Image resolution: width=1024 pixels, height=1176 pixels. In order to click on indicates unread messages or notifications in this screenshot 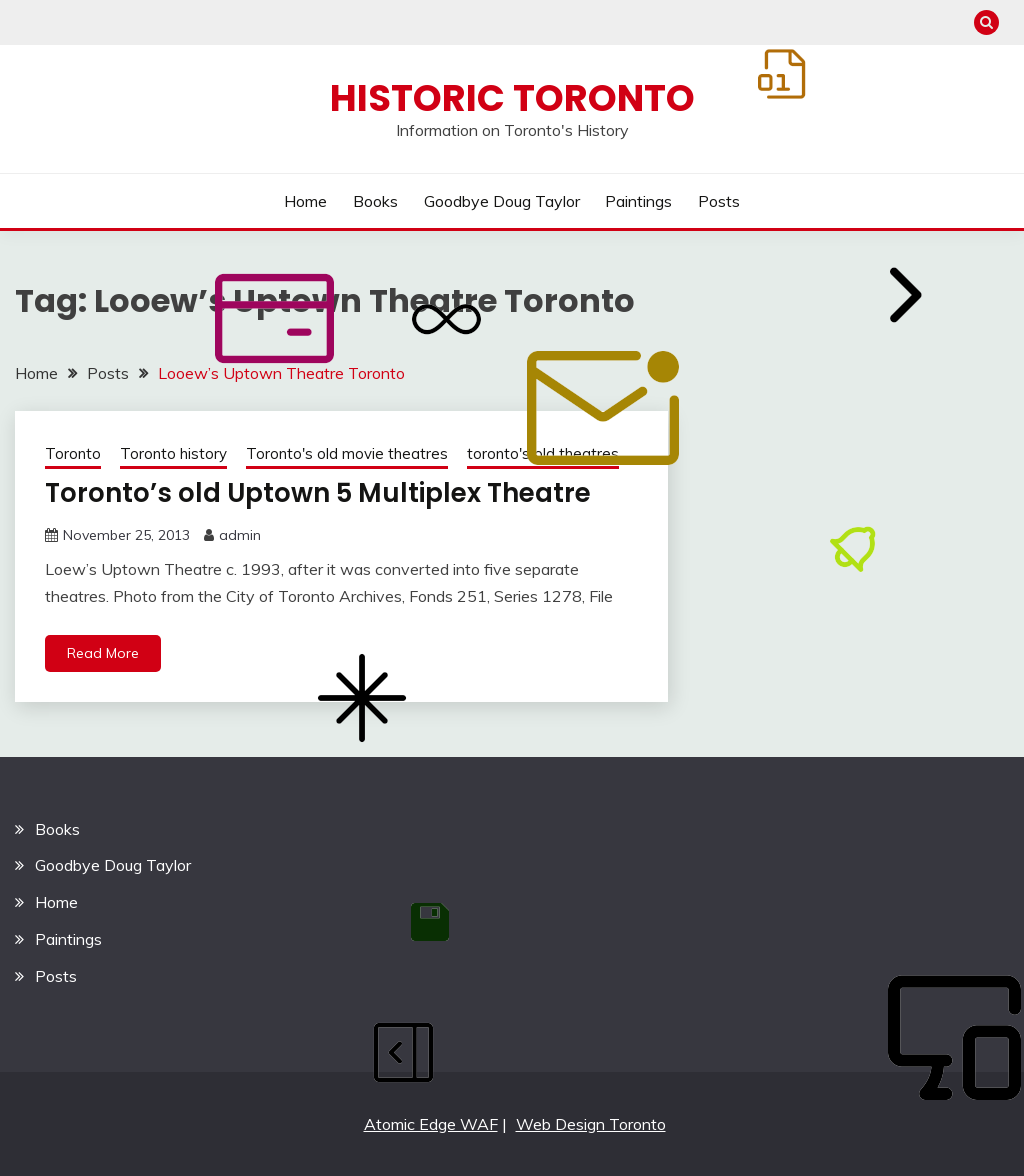, I will do `click(603, 408)`.